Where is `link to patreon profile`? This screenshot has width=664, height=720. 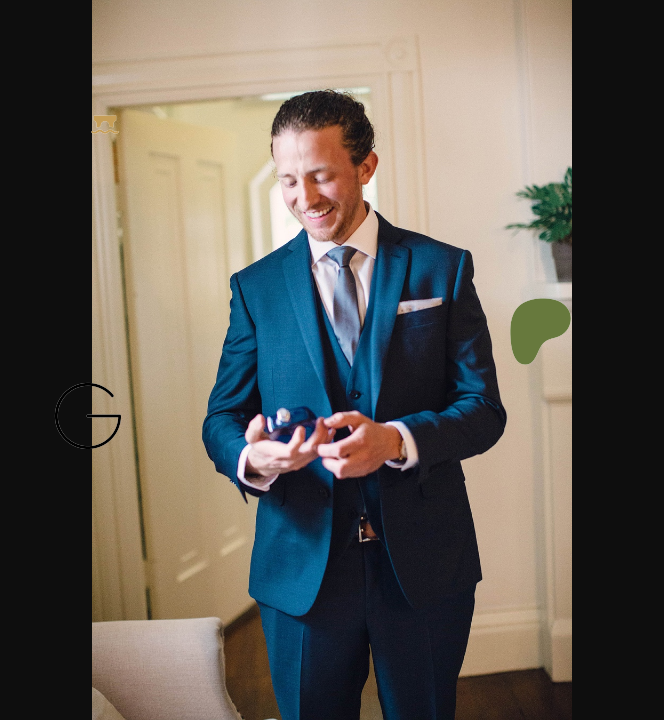
link to patreon profile is located at coordinates (540, 331).